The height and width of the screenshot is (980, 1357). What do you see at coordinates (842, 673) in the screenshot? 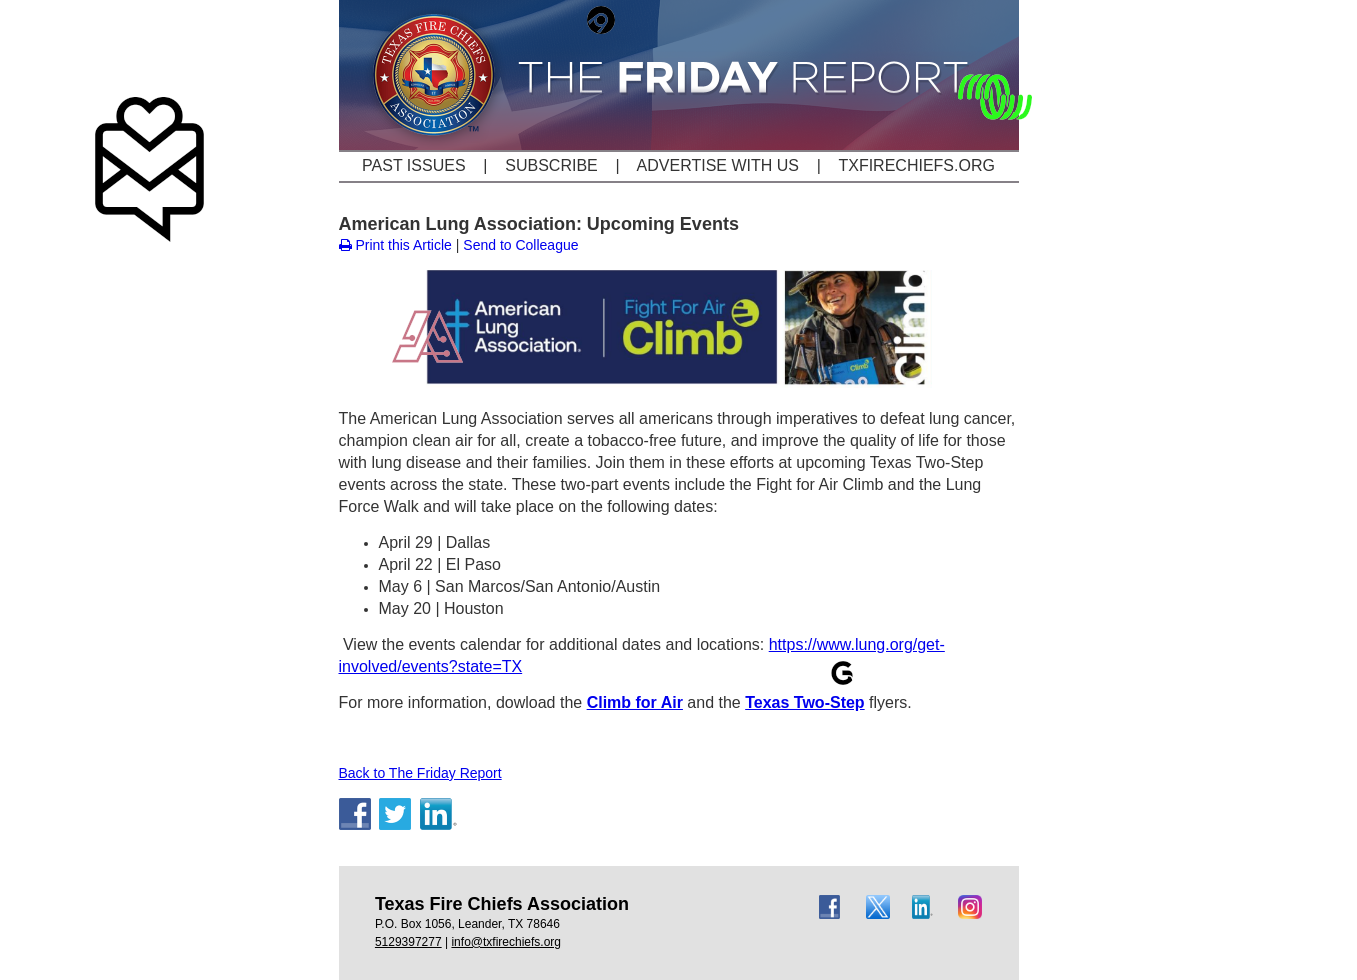
I see `Gofore company logo` at bounding box center [842, 673].